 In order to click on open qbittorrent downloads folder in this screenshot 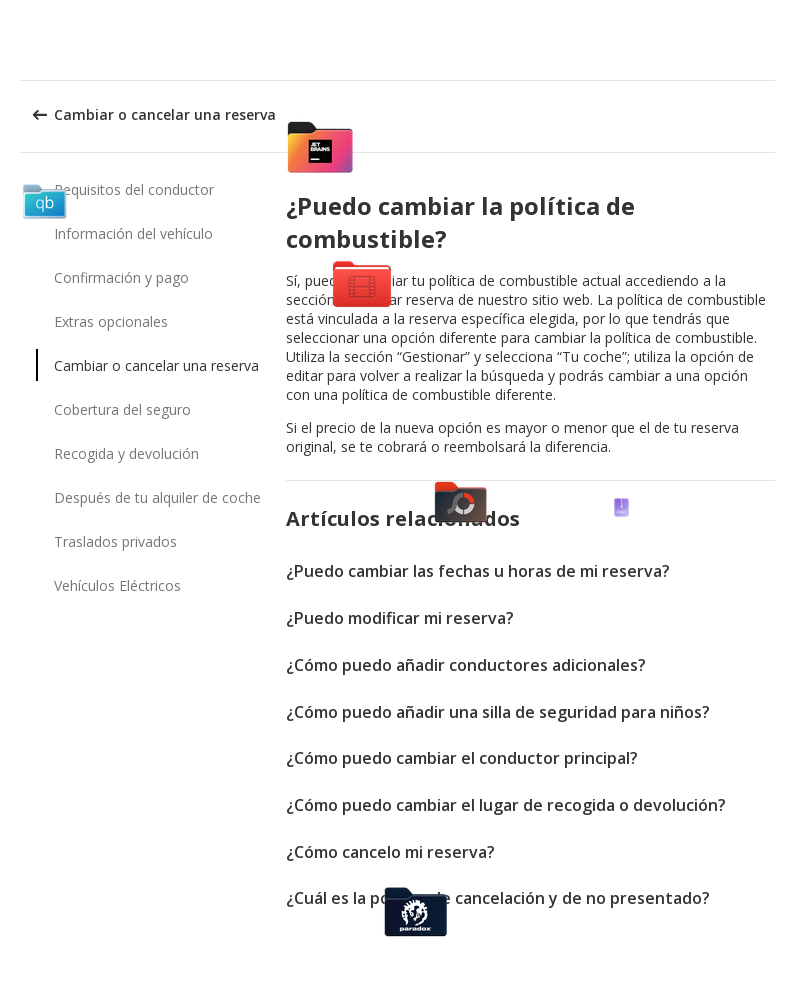, I will do `click(44, 202)`.